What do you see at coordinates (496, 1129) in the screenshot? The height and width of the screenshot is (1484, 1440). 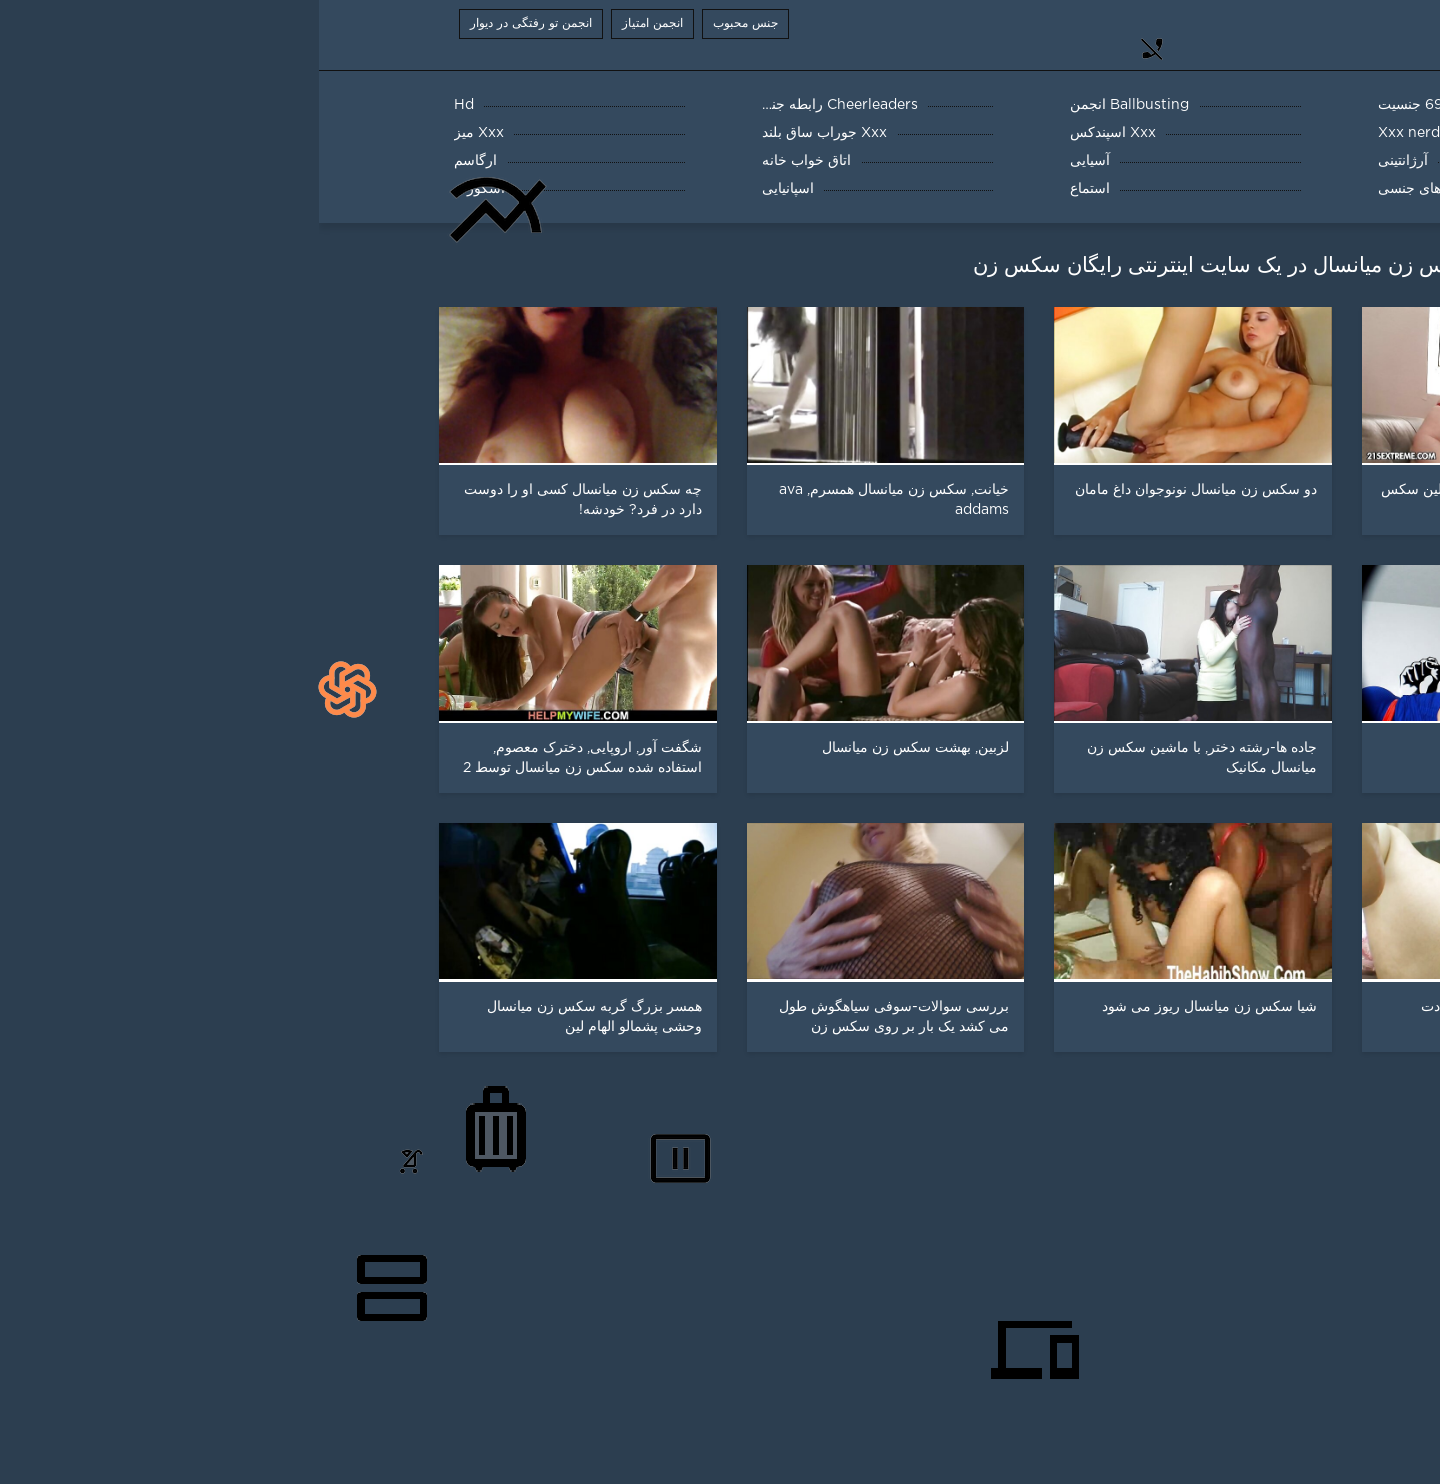 I see `manage travel or luggage details` at bounding box center [496, 1129].